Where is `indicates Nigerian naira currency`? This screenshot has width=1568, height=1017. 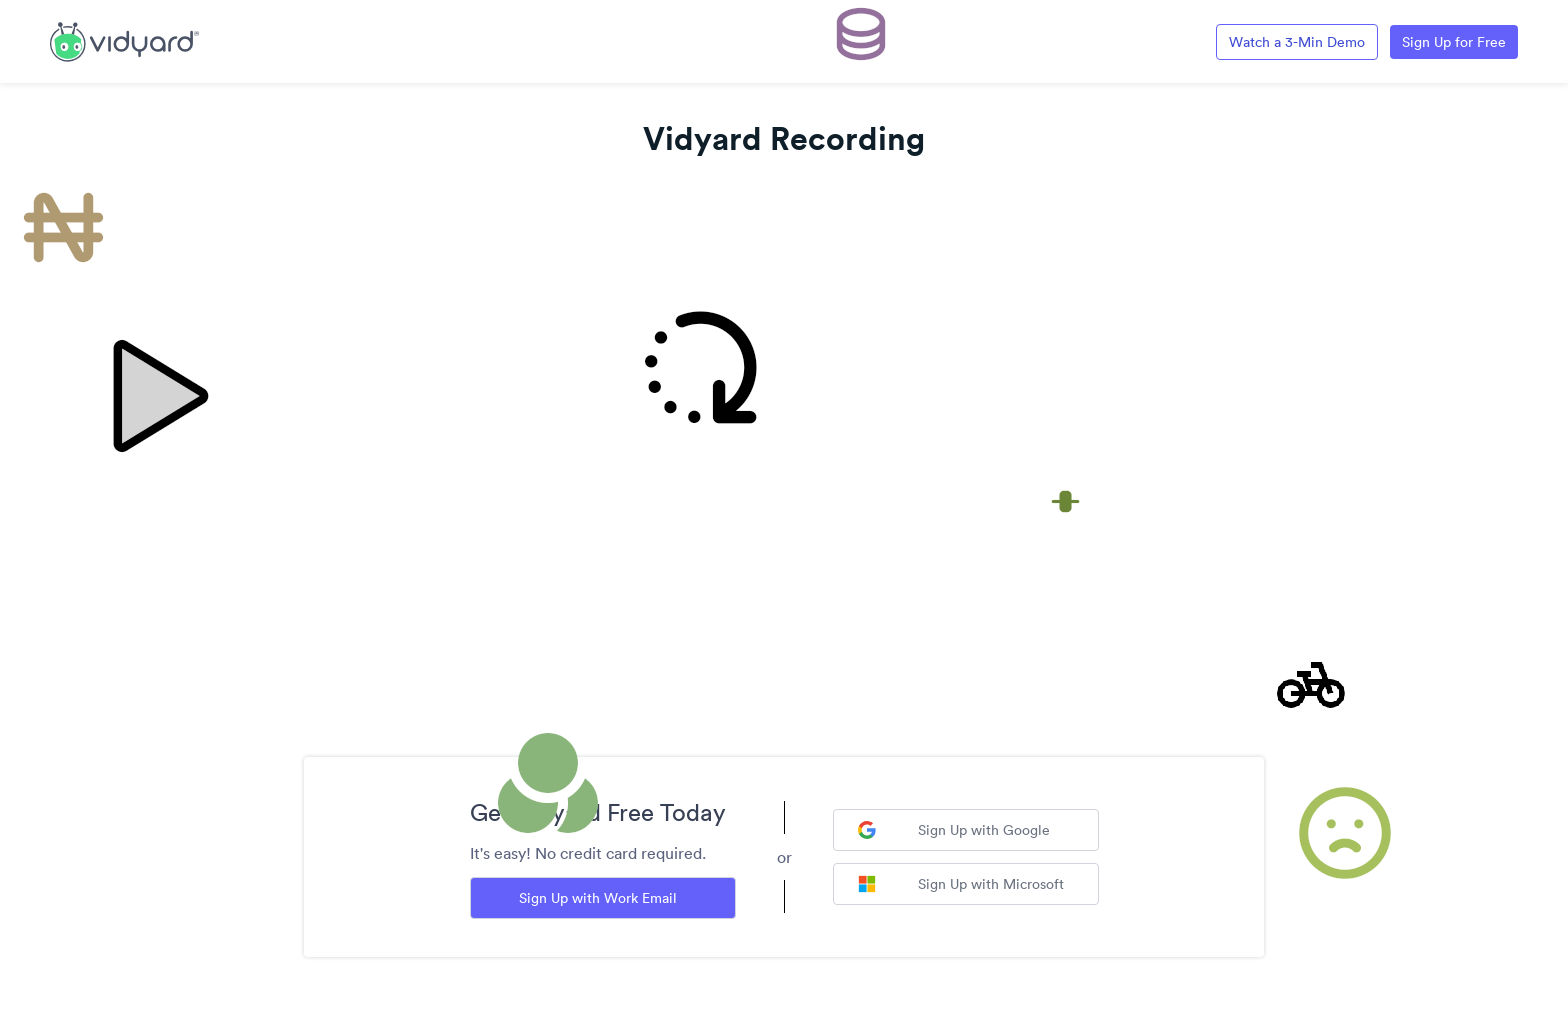 indicates Nigerian naira currency is located at coordinates (63, 227).